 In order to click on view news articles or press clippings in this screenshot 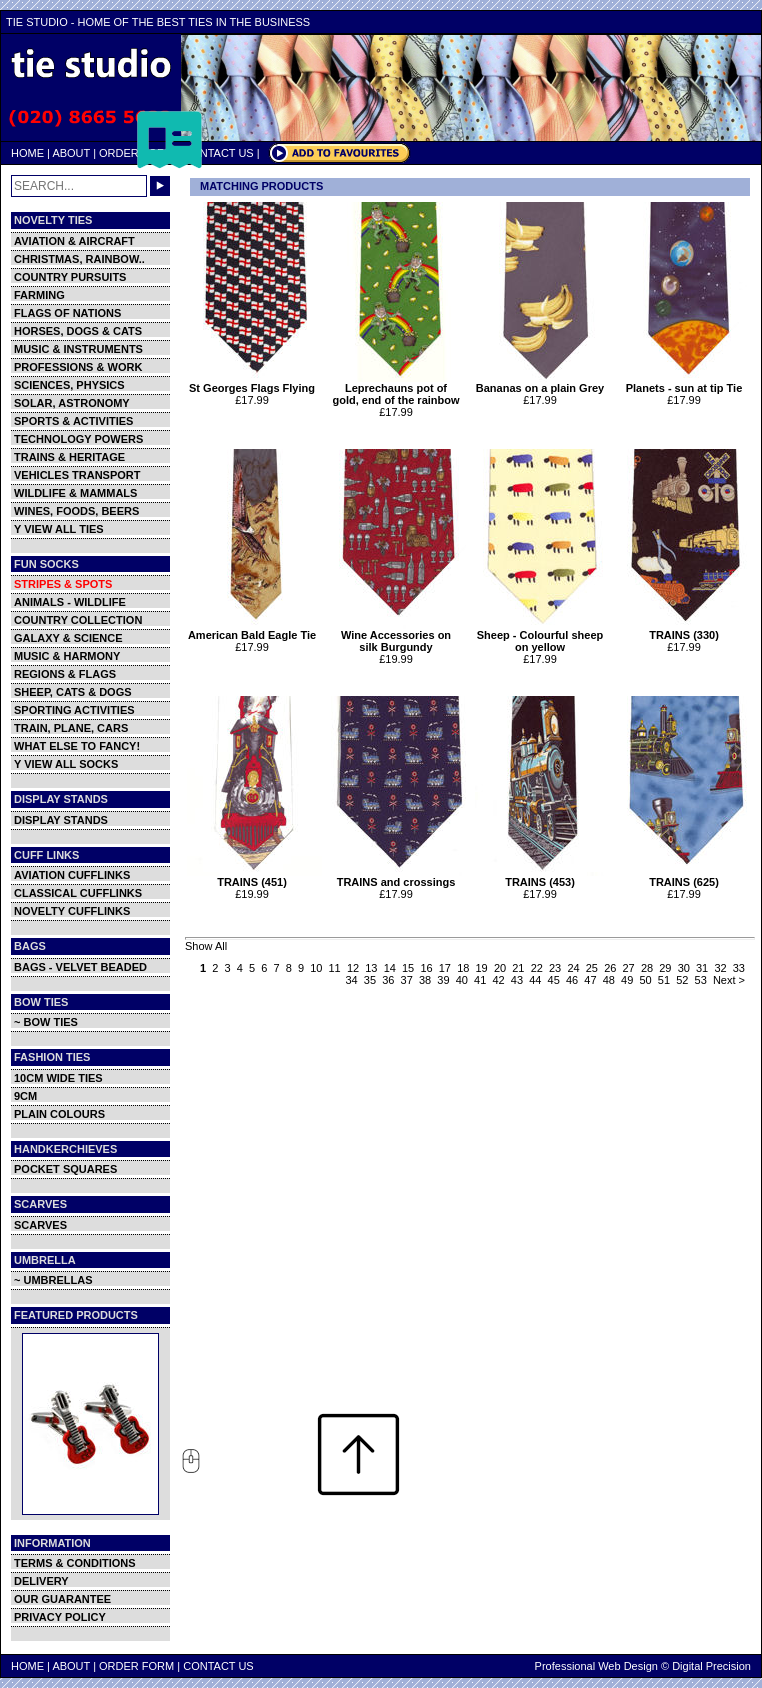, I will do `click(169, 138)`.